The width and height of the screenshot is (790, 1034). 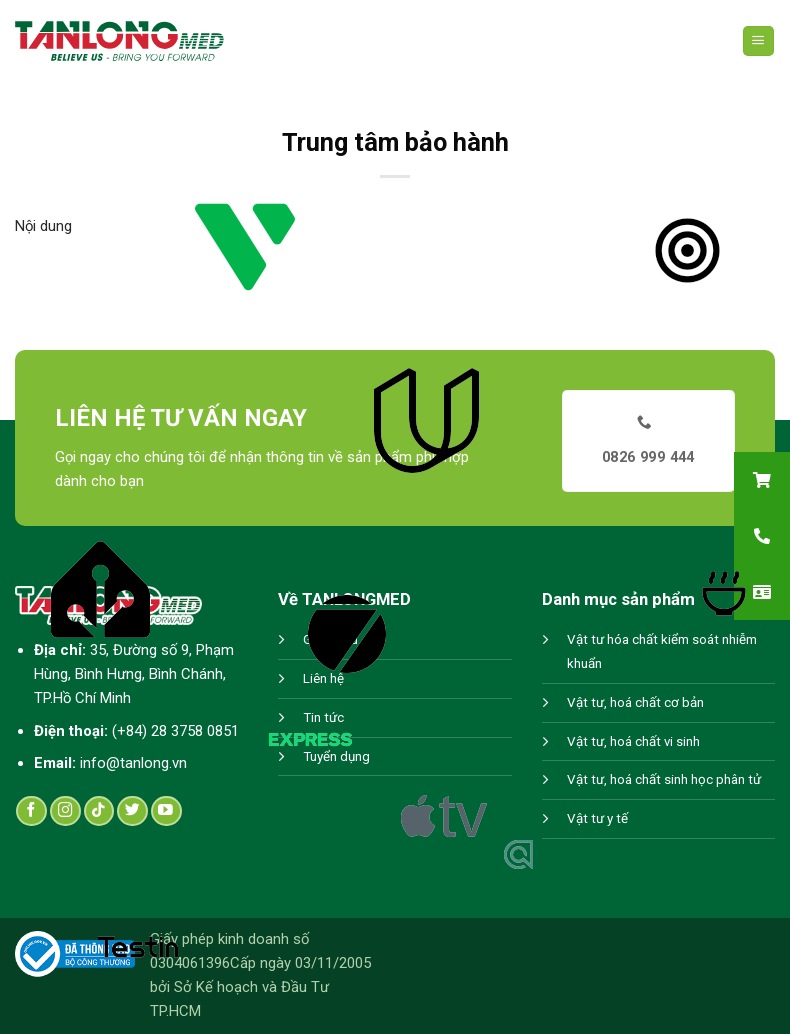 What do you see at coordinates (310, 739) in the screenshot?
I see `visit the Express clothing retailer website` at bounding box center [310, 739].